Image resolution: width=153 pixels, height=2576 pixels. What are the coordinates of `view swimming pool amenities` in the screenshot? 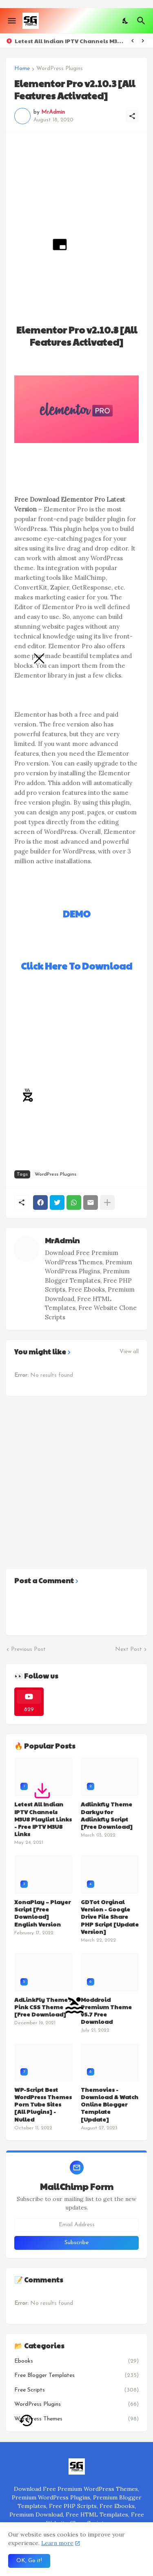 It's located at (74, 2005).